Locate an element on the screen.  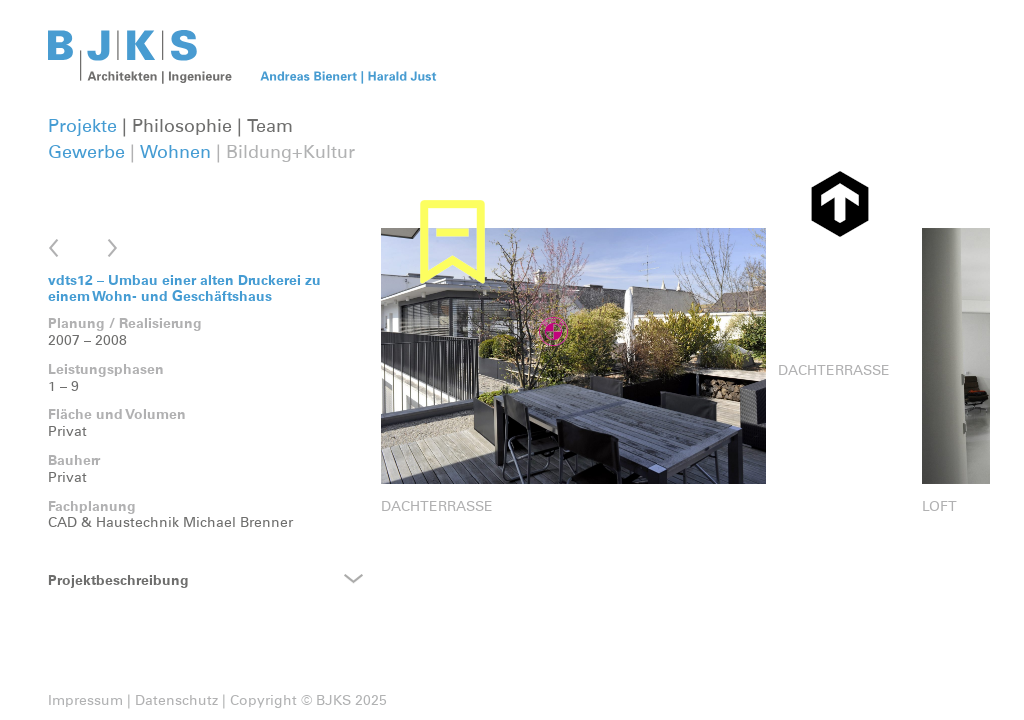
bookmark this item is located at coordinates (452, 240).